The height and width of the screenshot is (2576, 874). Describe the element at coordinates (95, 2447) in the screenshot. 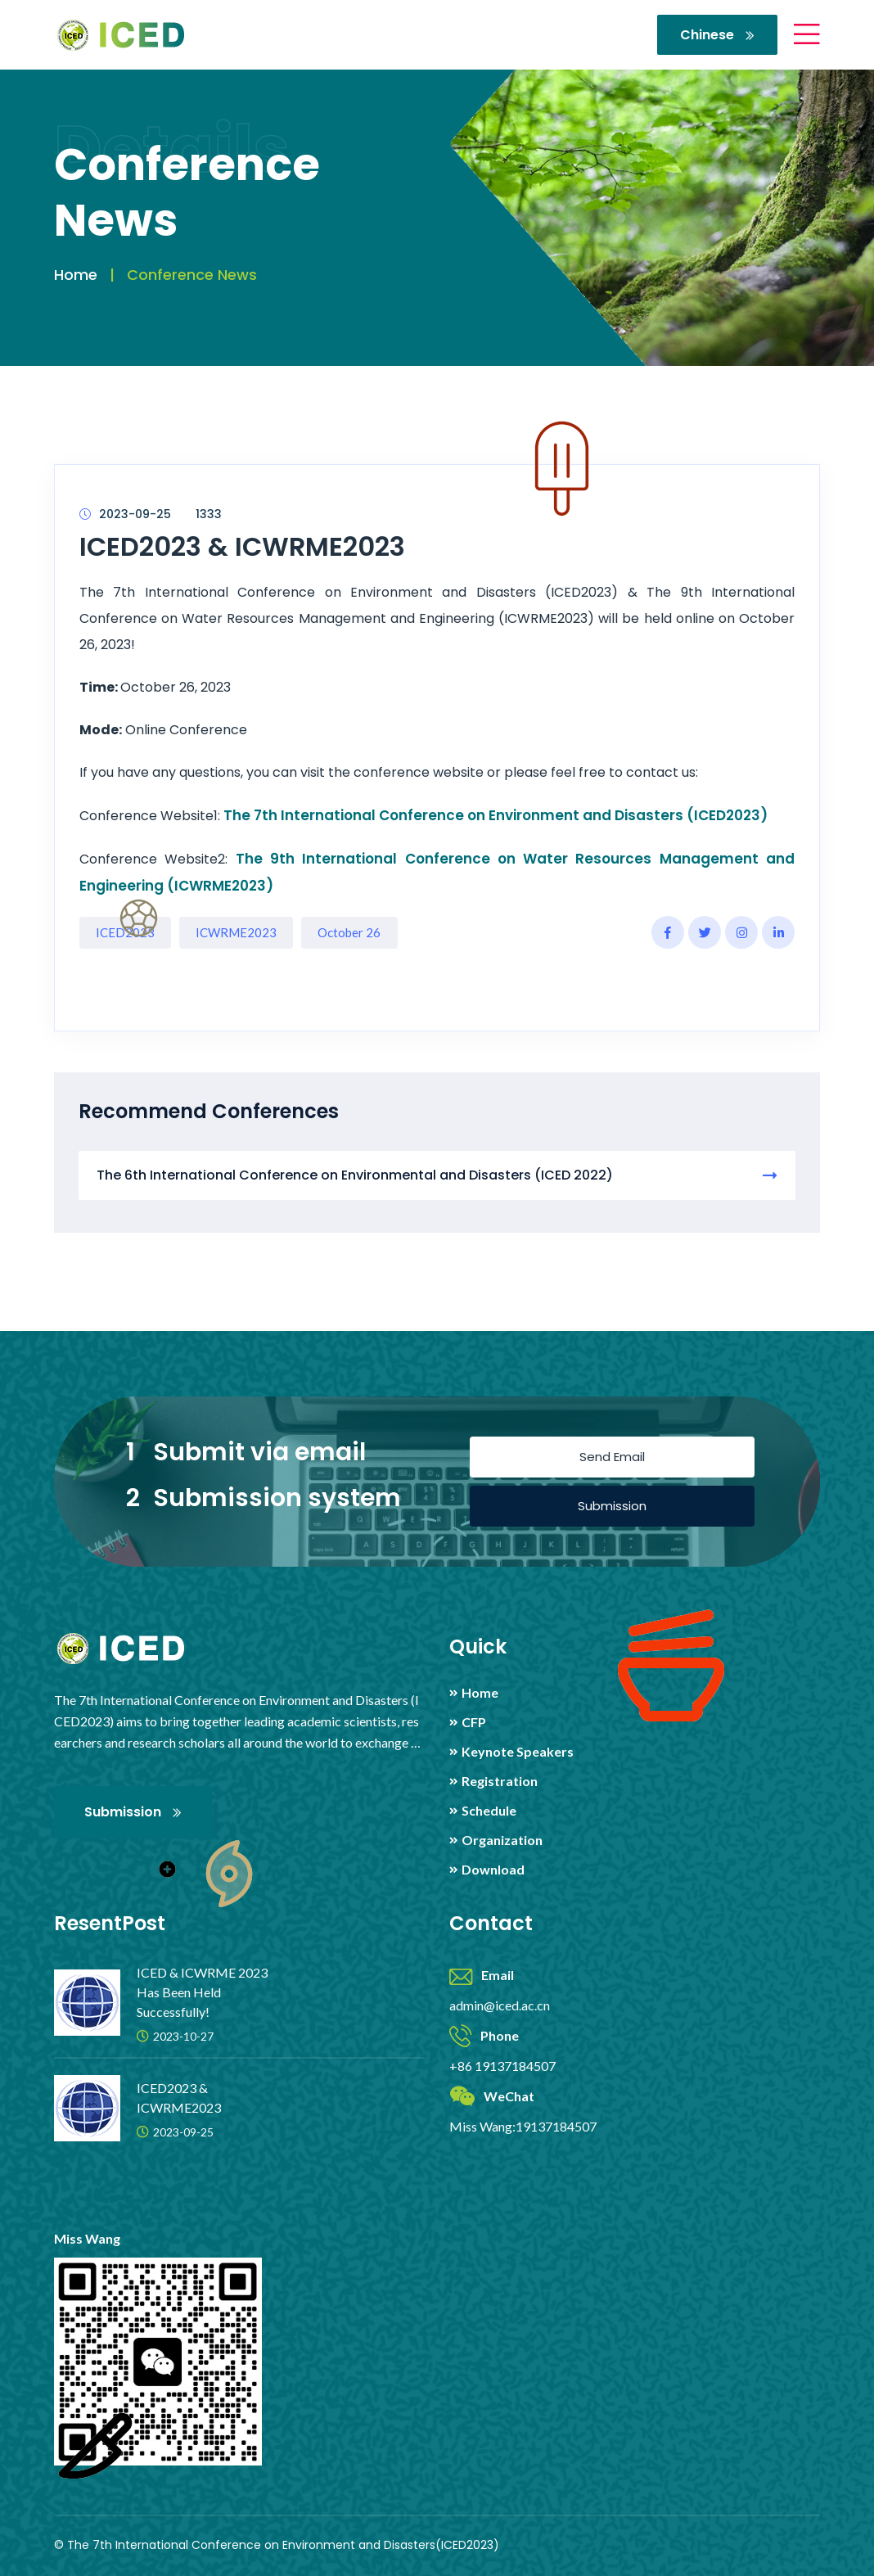

I see `access cutting or slicing tools` at that location.